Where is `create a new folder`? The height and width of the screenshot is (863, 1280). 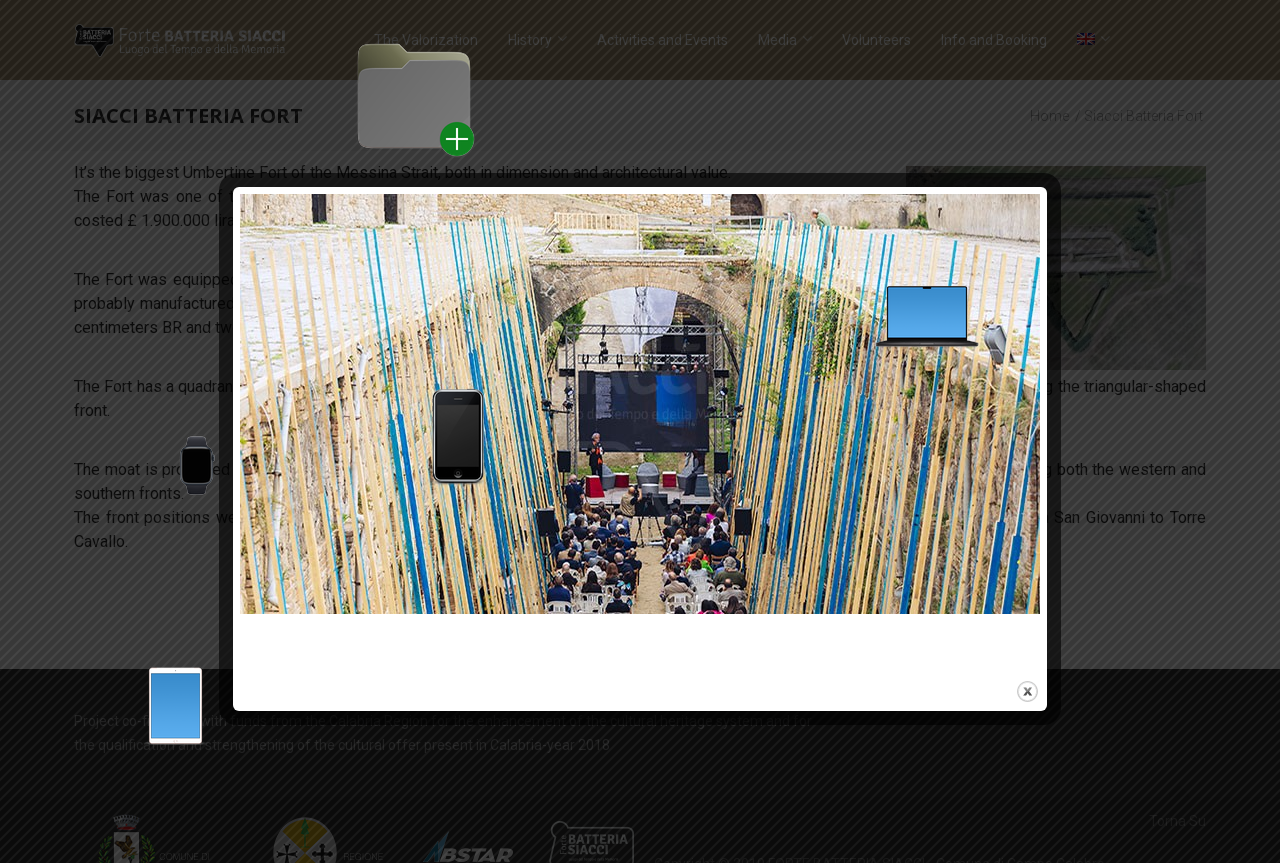 create a new folder is located at coordinates (414, 96).